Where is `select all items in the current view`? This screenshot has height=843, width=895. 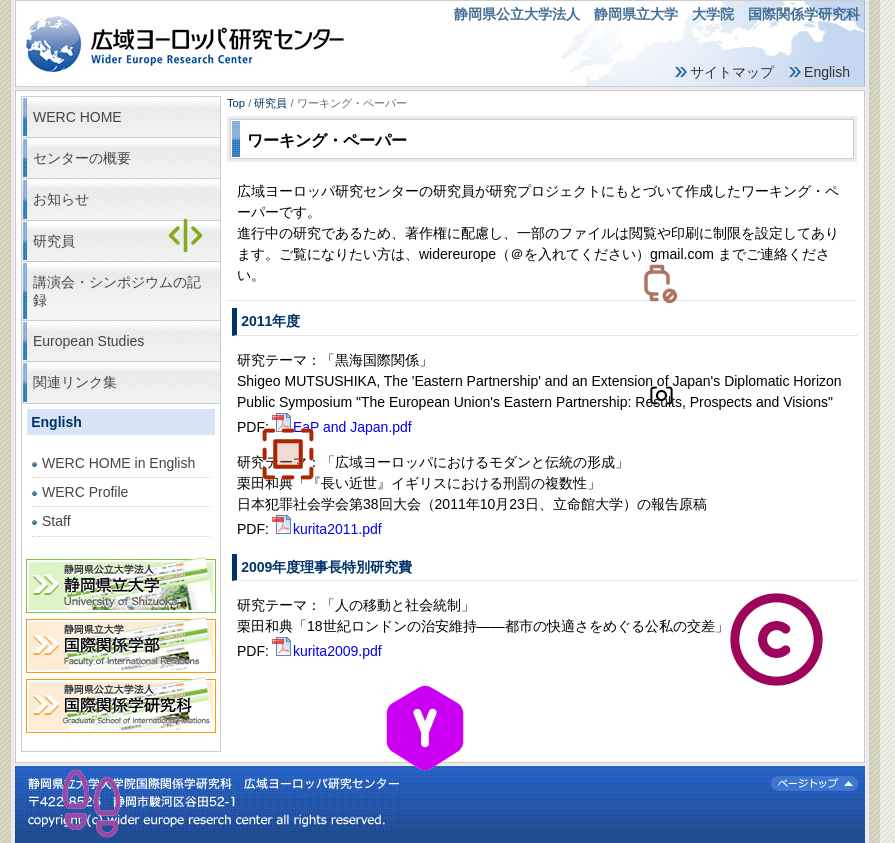
select all items in the current view is located at coordinates (288, 454).